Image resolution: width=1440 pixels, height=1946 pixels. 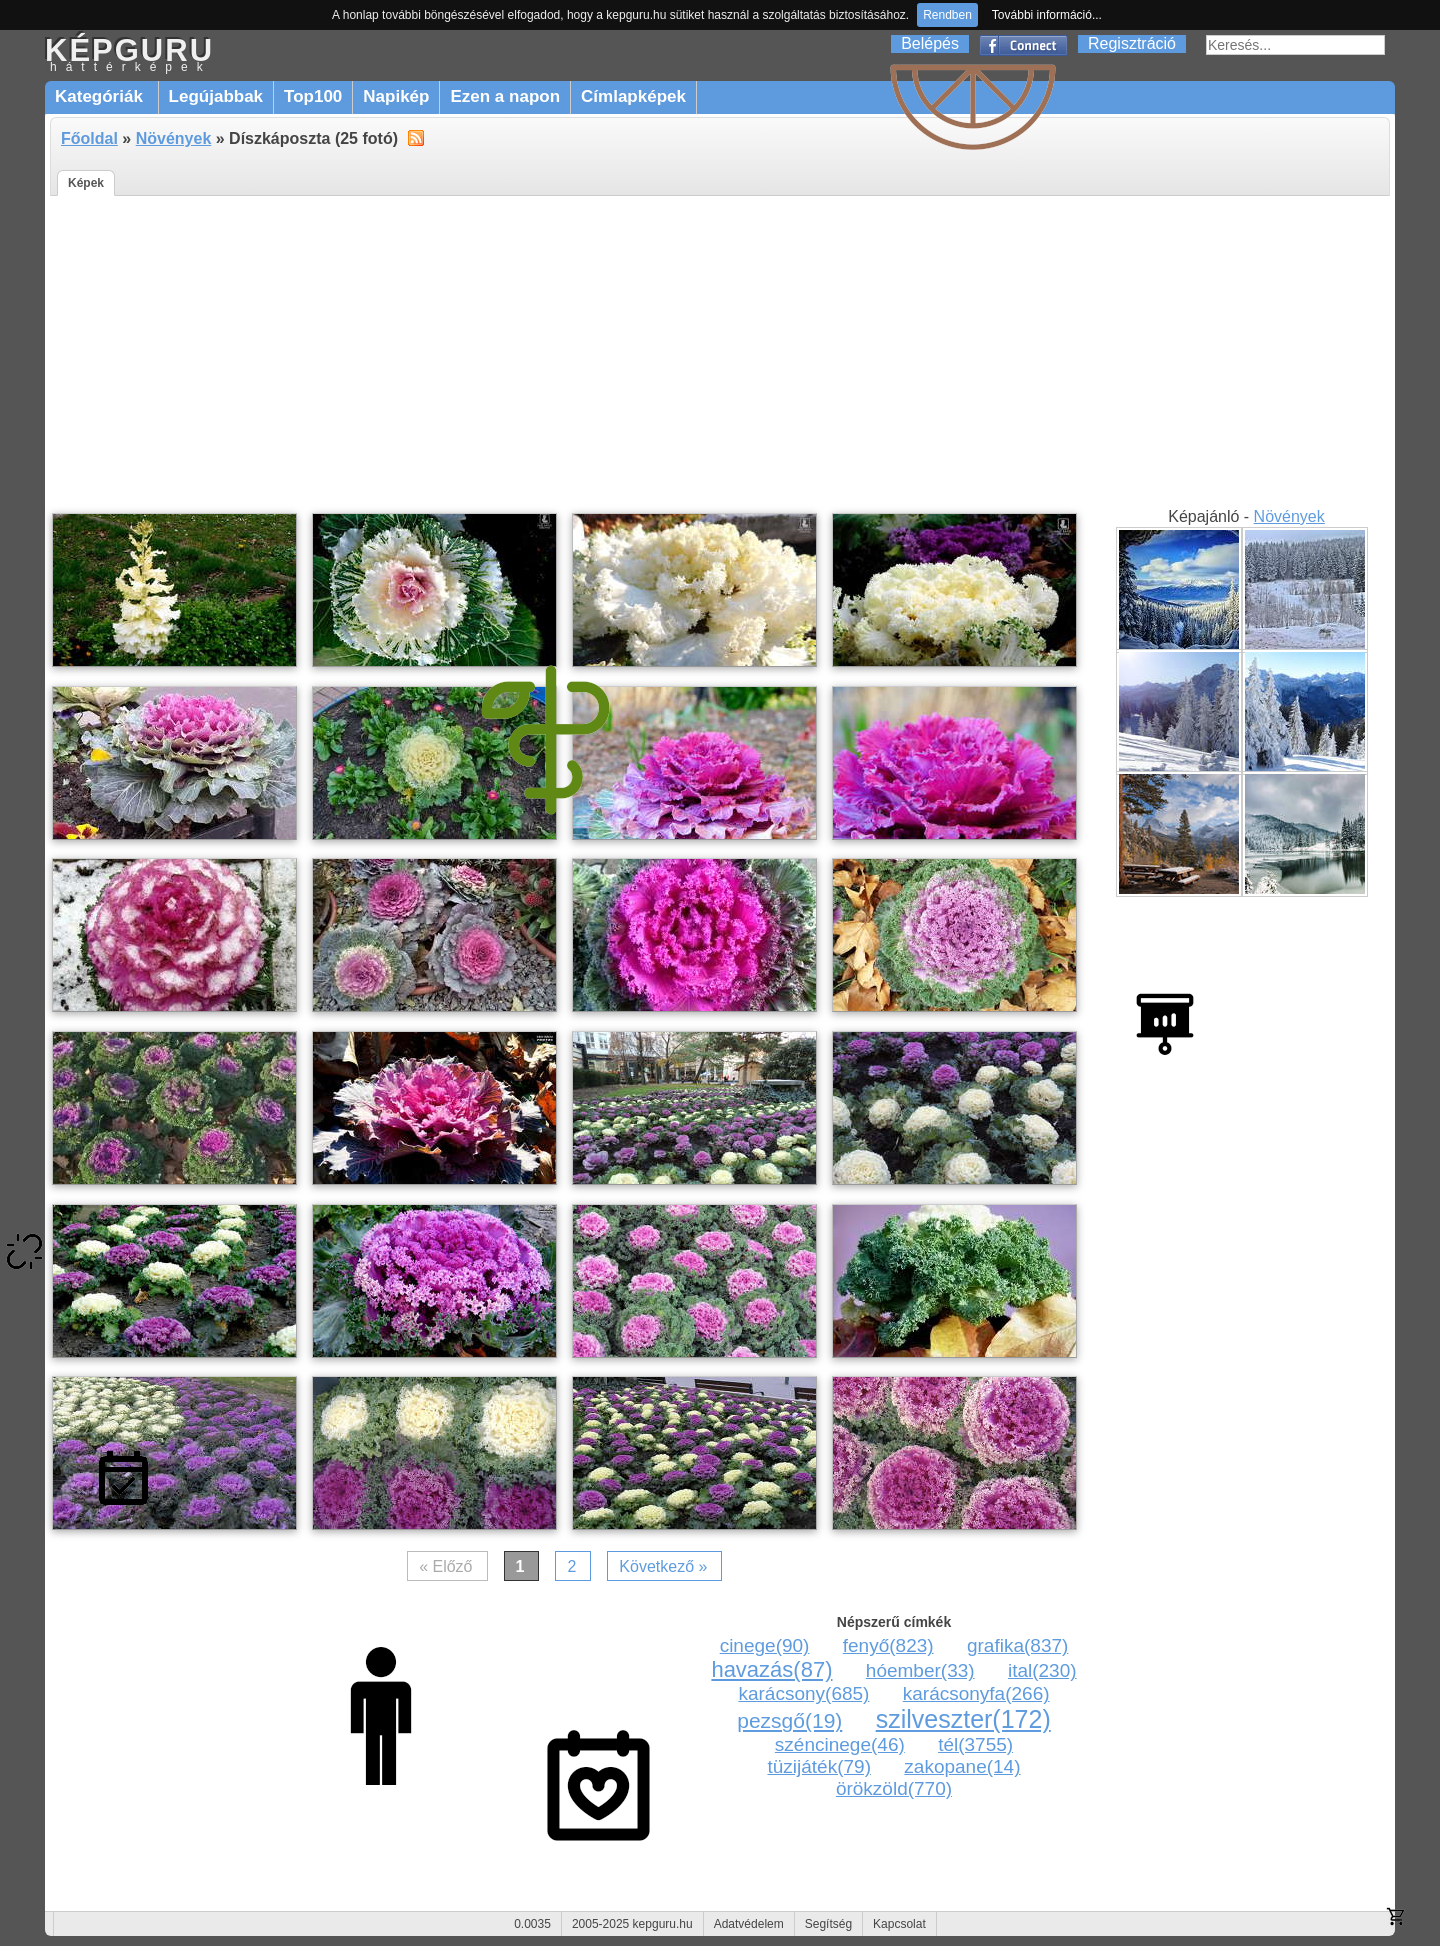 I want to click on view presentation with charts, so click(x=1165, y=1020).